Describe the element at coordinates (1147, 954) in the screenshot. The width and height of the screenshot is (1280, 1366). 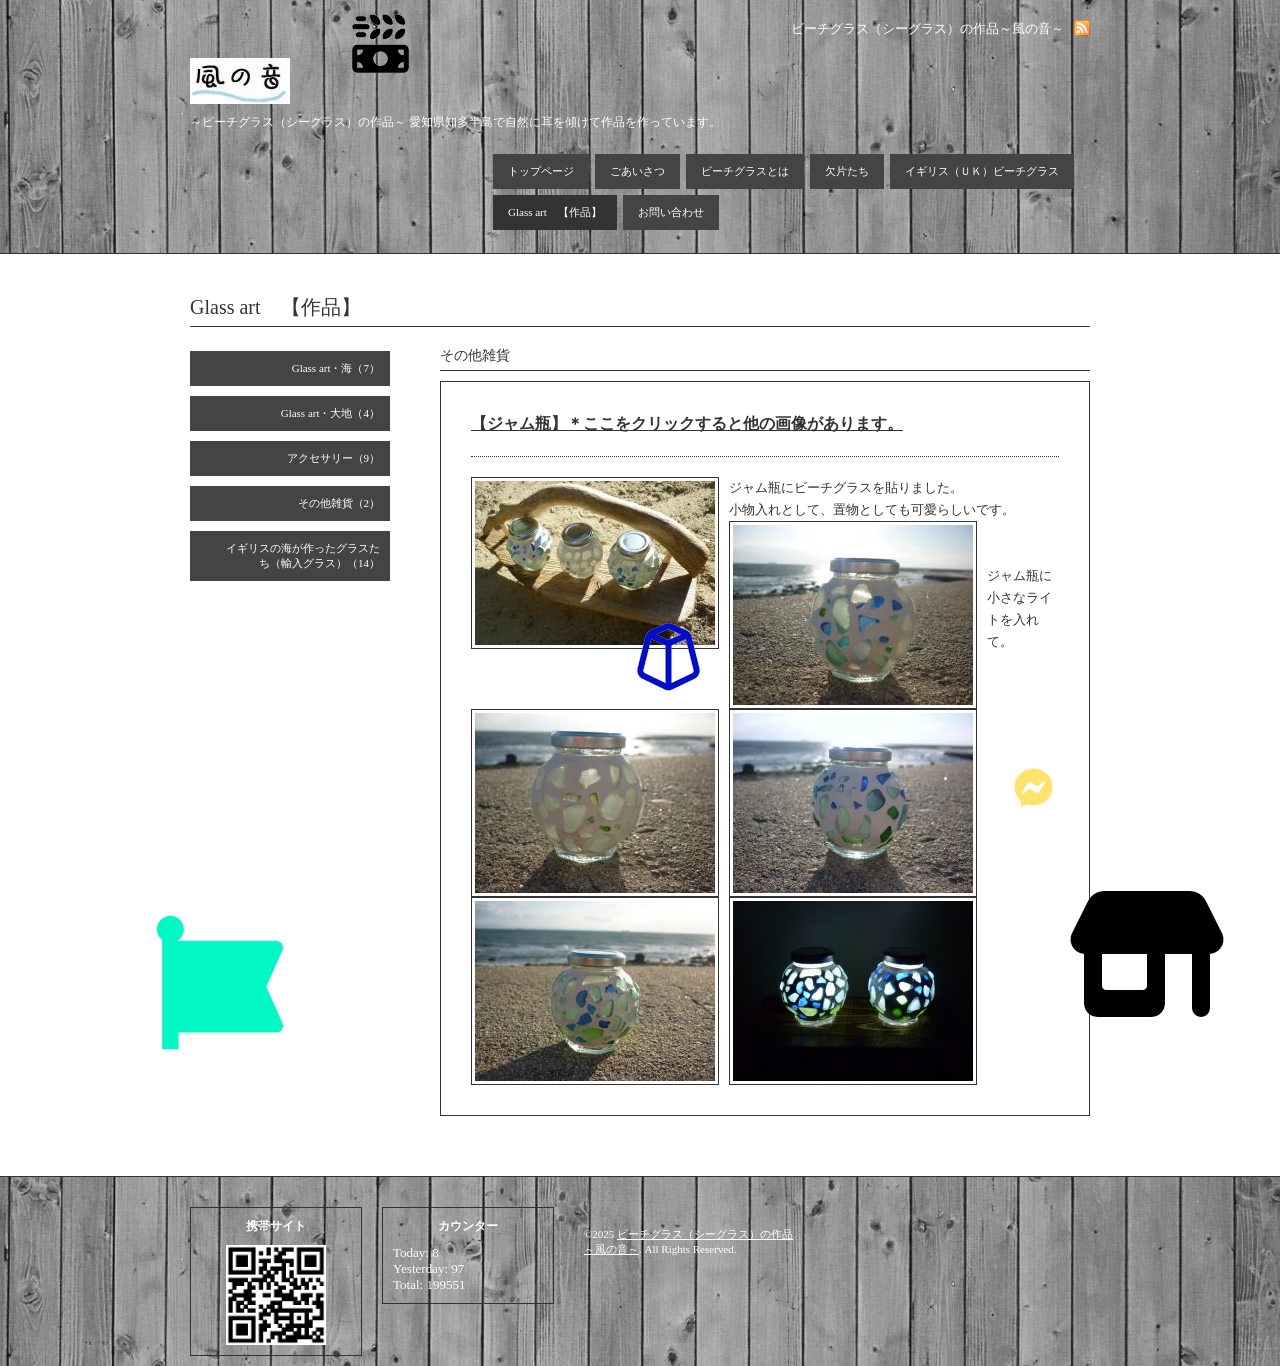
I see `open the shop or store` at that location.